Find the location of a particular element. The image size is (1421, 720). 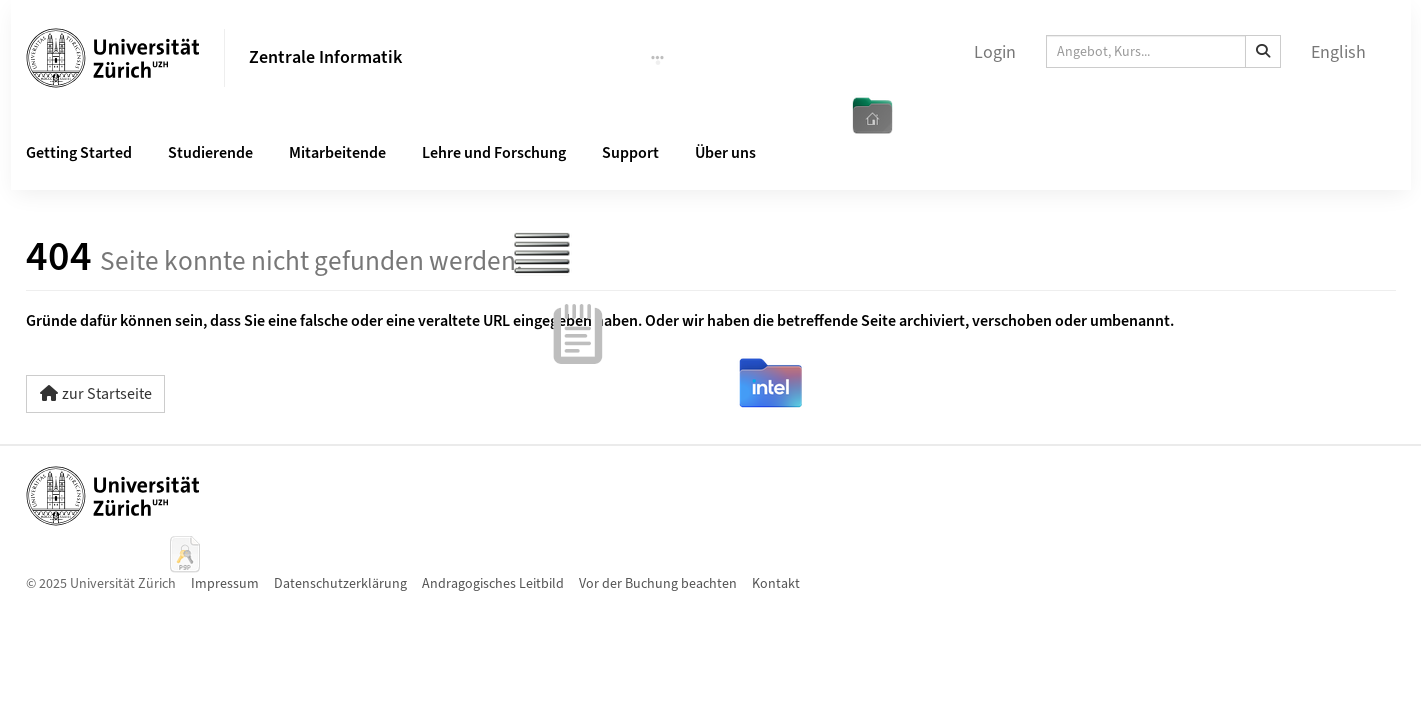

folder containing intel-related files or software is located at coordinates (770, 384).